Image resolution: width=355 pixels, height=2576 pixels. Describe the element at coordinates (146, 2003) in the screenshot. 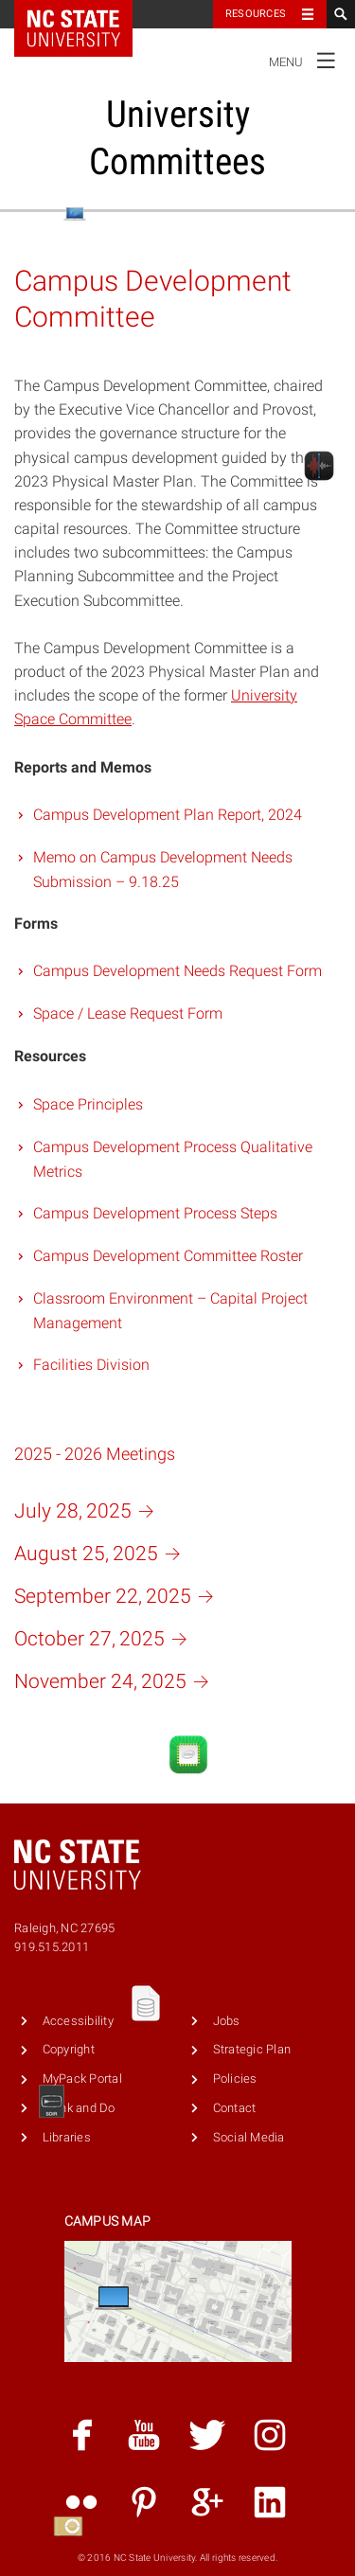

I see `sql database file` at that location.